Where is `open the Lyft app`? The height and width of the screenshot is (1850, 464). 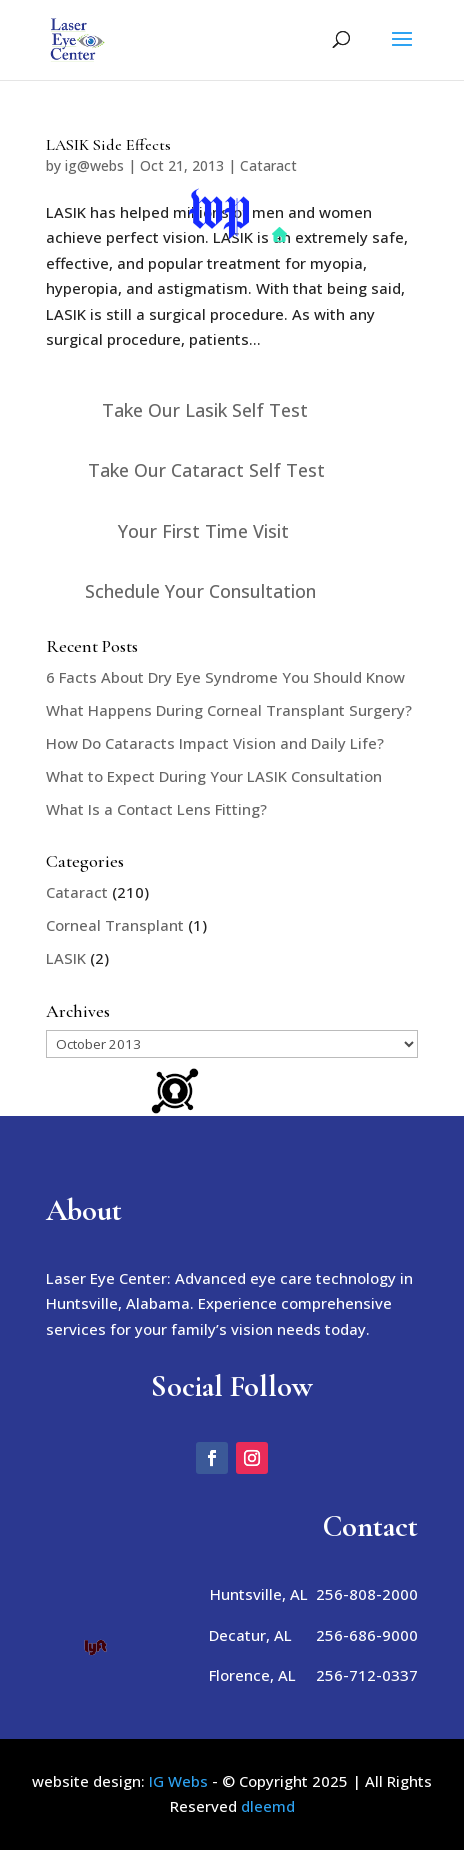
open the Lyft app is located at coordinates (95, 1647).